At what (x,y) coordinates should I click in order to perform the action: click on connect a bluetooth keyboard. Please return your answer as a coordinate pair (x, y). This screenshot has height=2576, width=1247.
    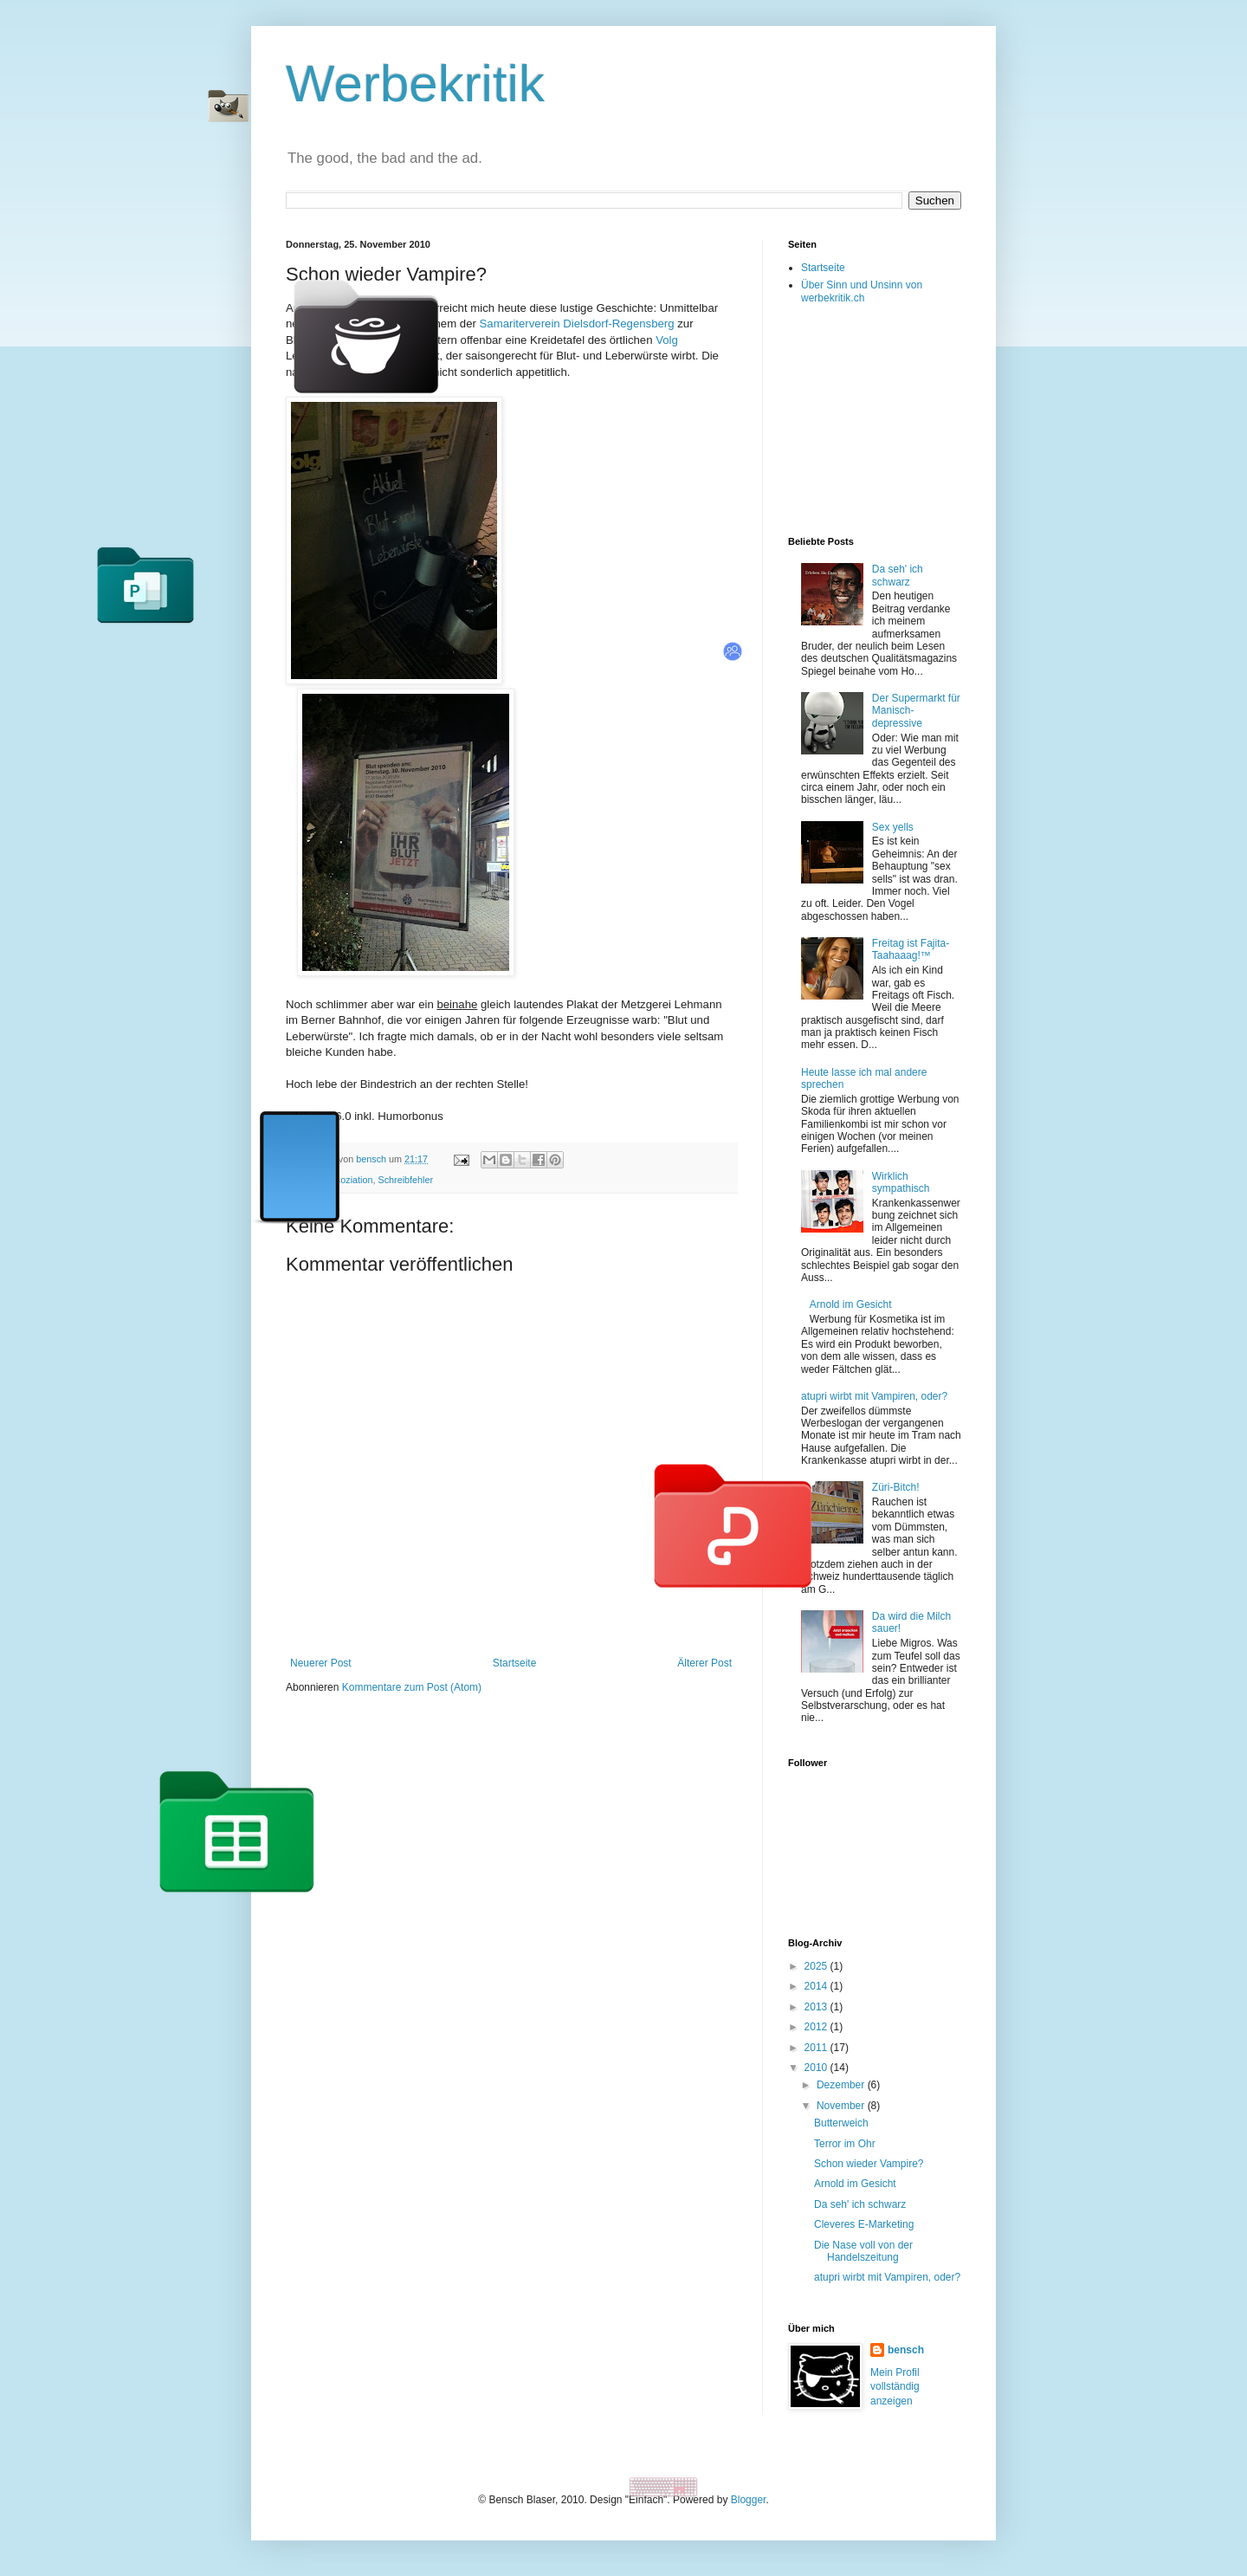
    Looking at the image, I should click on (663, 2487).